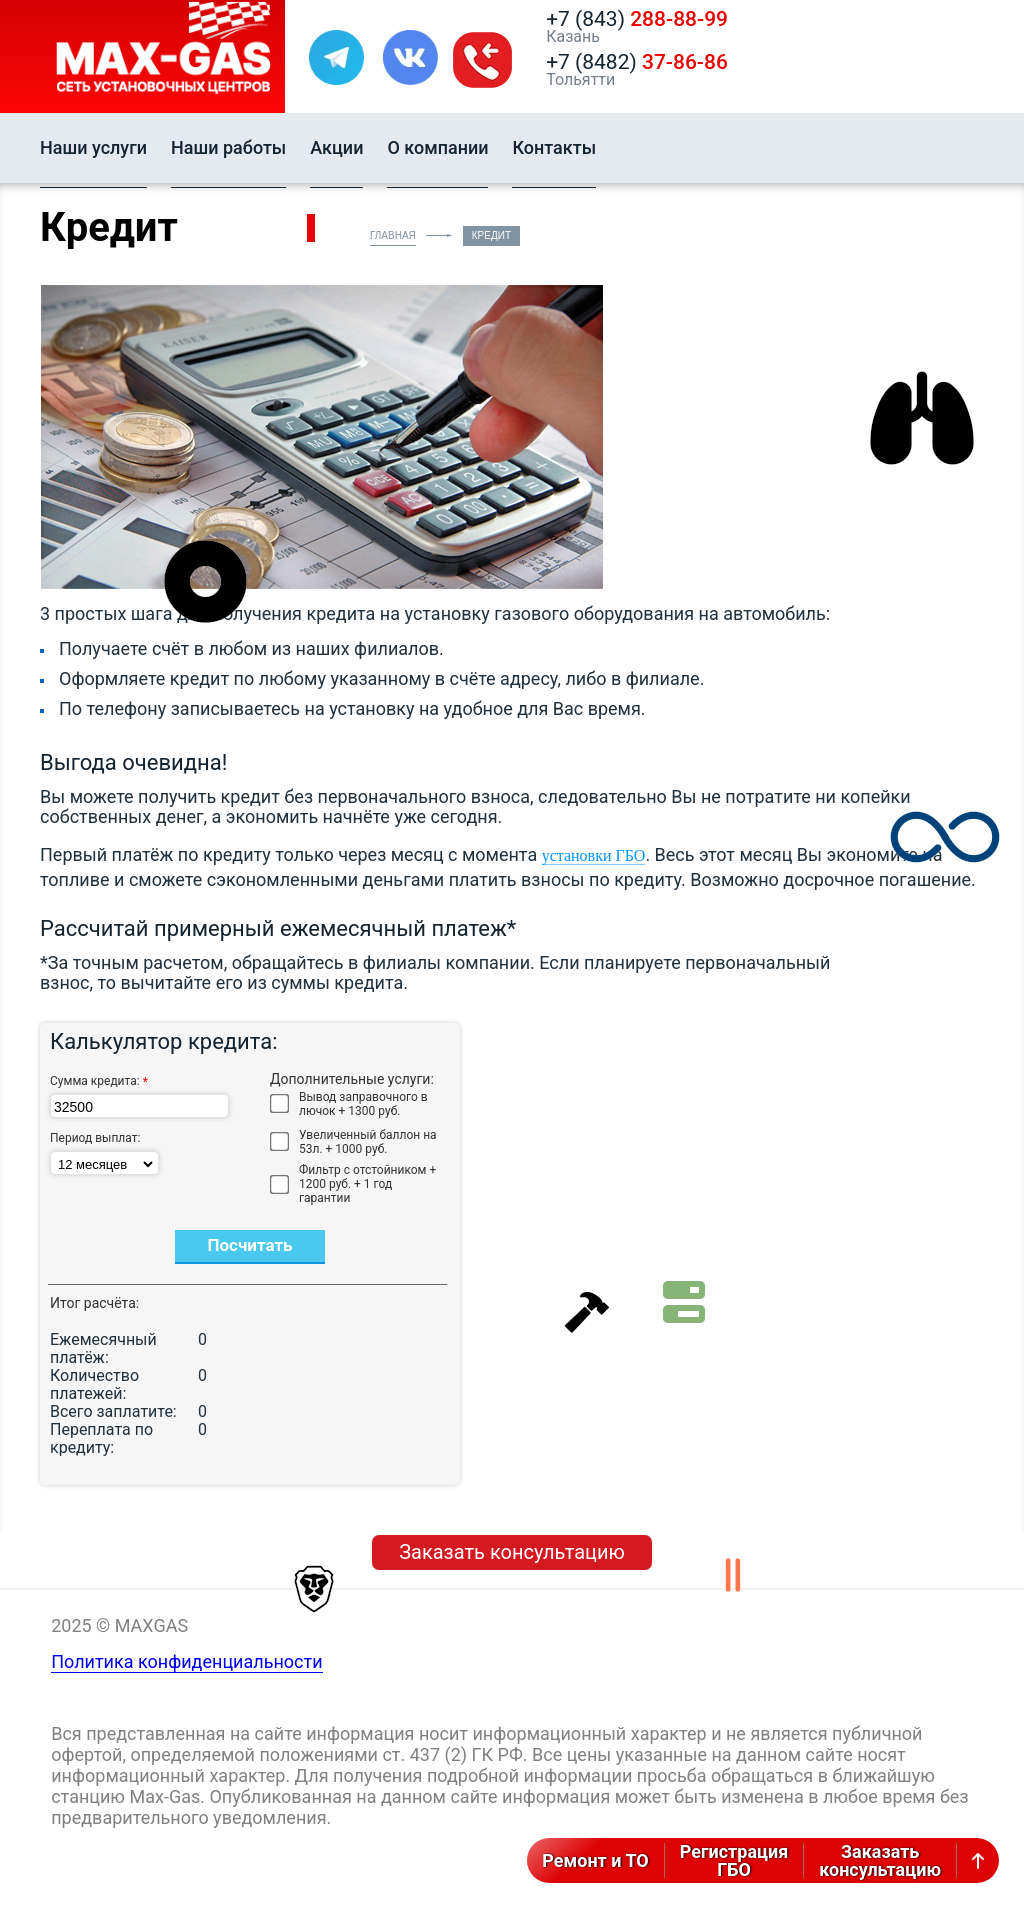  Describe the element at coordinates (733, 1575) in the screenshot. I see `drag to resize or reorder an element` at that location.